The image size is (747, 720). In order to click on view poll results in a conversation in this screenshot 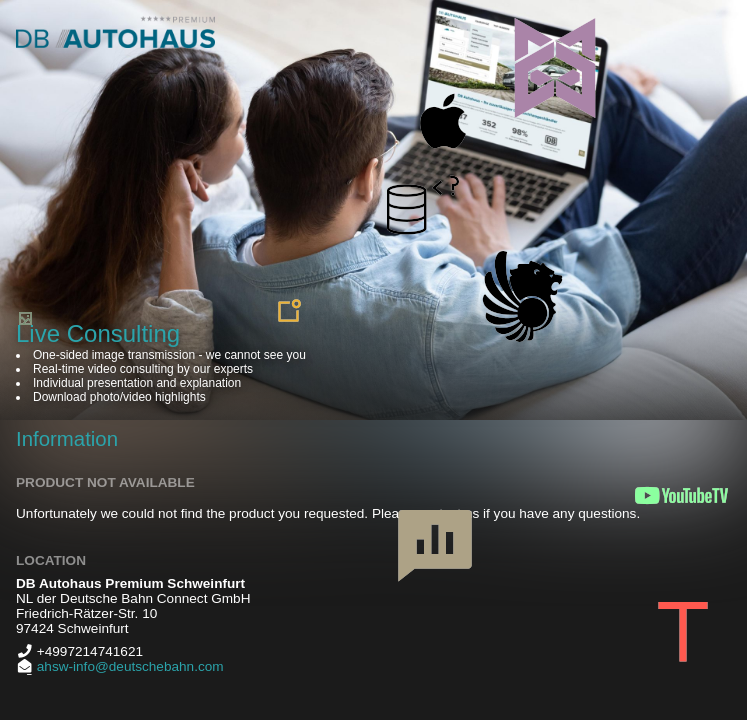, I will do `click(435, 543)`.